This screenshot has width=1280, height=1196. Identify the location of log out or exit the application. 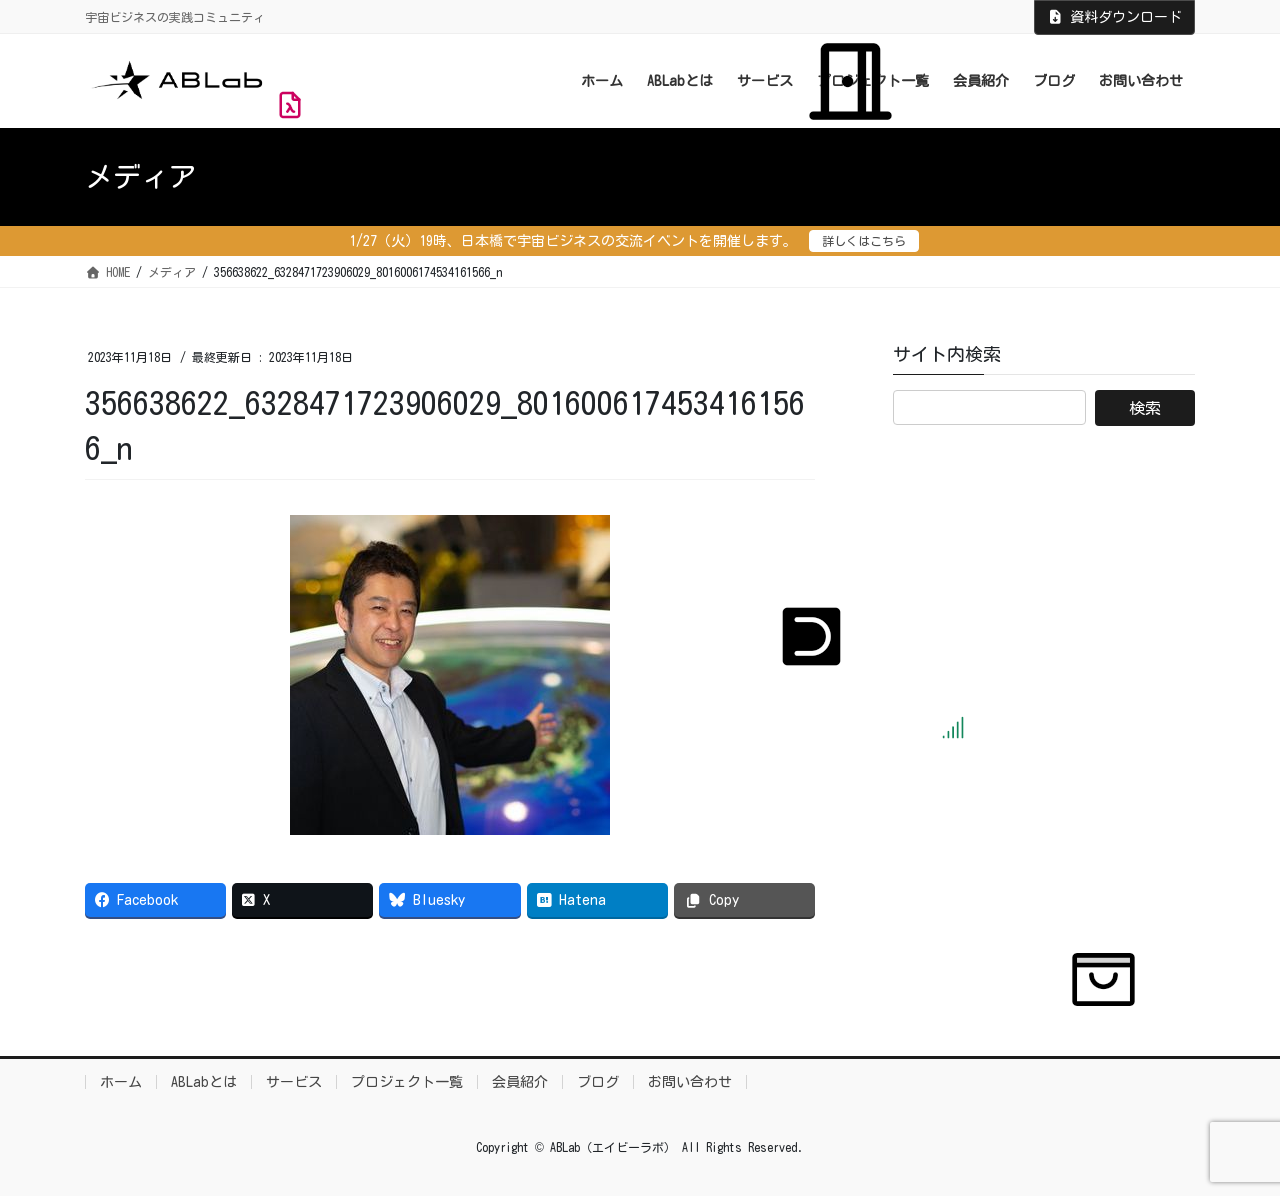
(850, 81).